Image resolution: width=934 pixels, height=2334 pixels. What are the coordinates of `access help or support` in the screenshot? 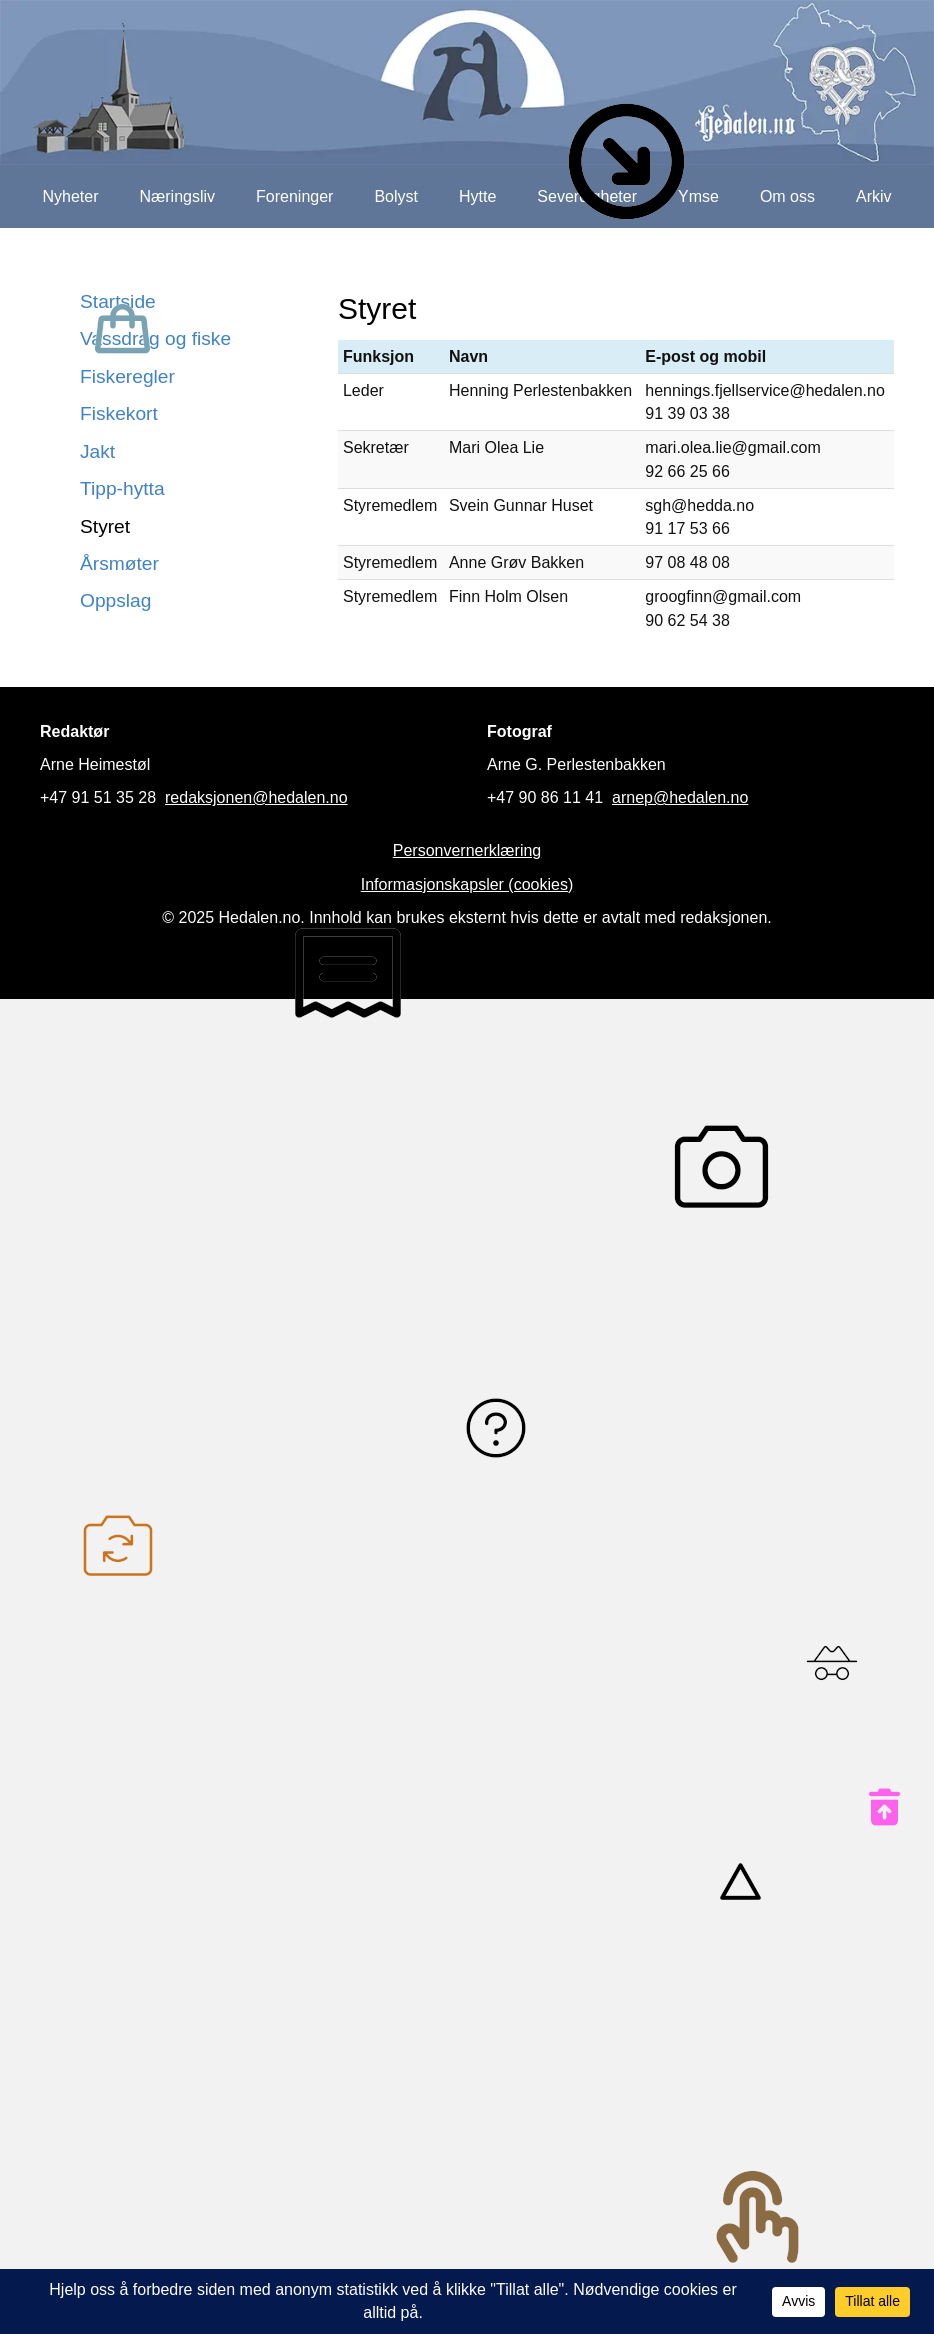 It's located at (496, 1428).